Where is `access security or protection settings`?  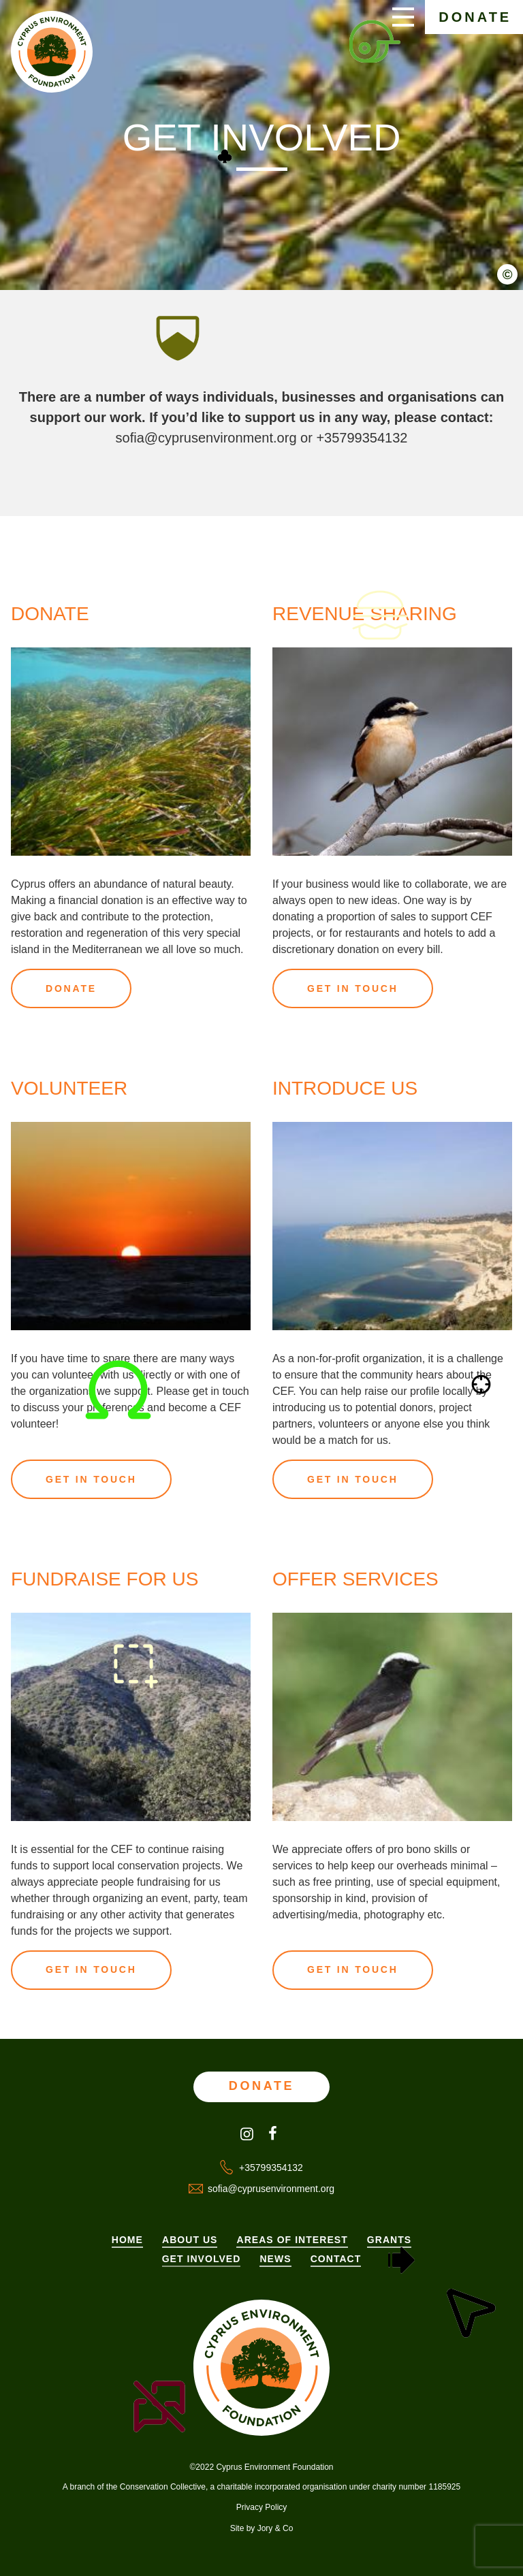
access security or protection settings is located at coordinates (178, 336).